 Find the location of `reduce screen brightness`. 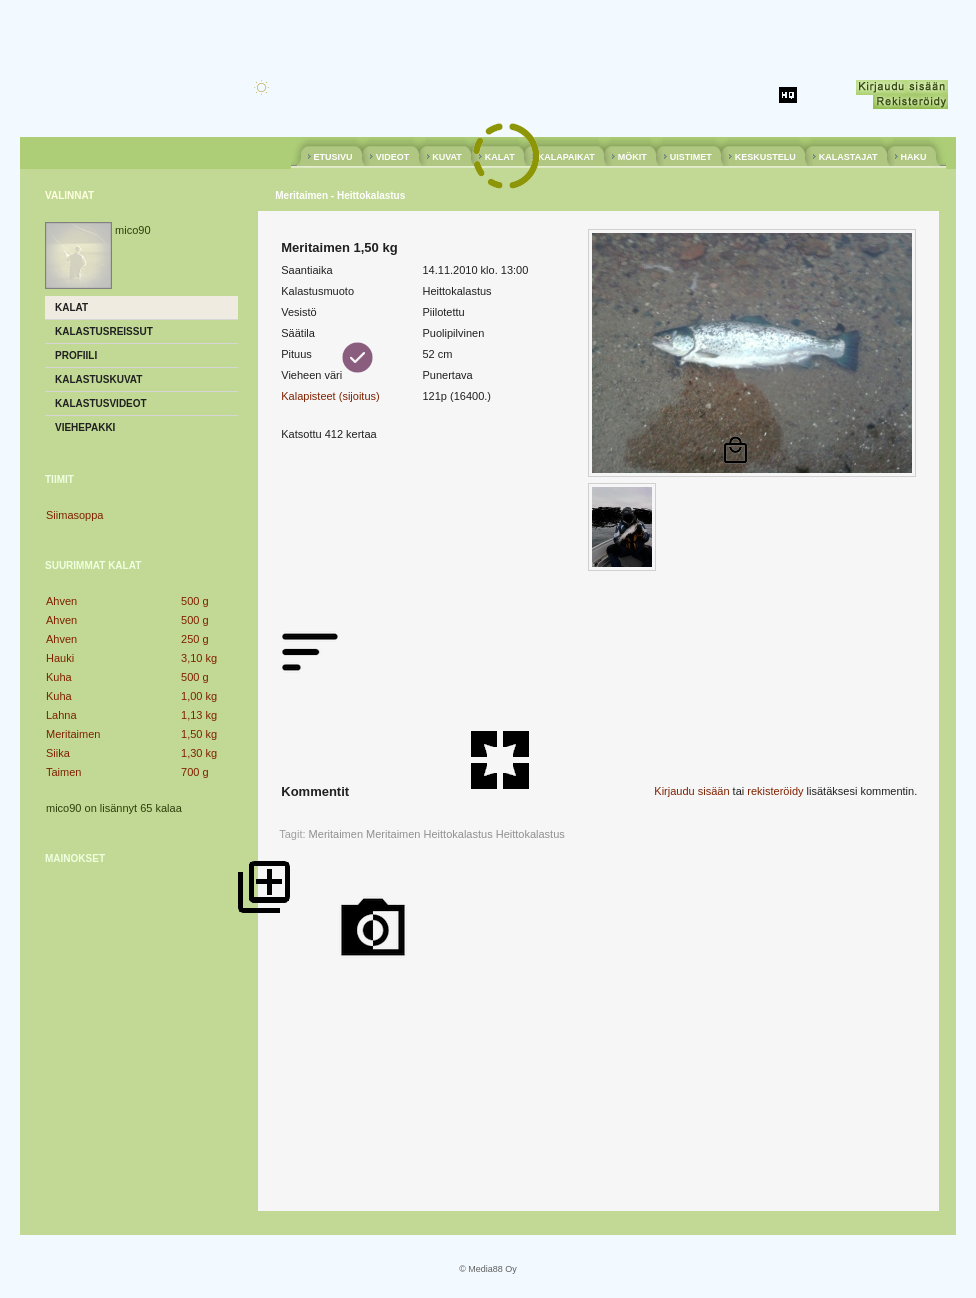

reduce screen brightness is located at coordinates (261, 87).